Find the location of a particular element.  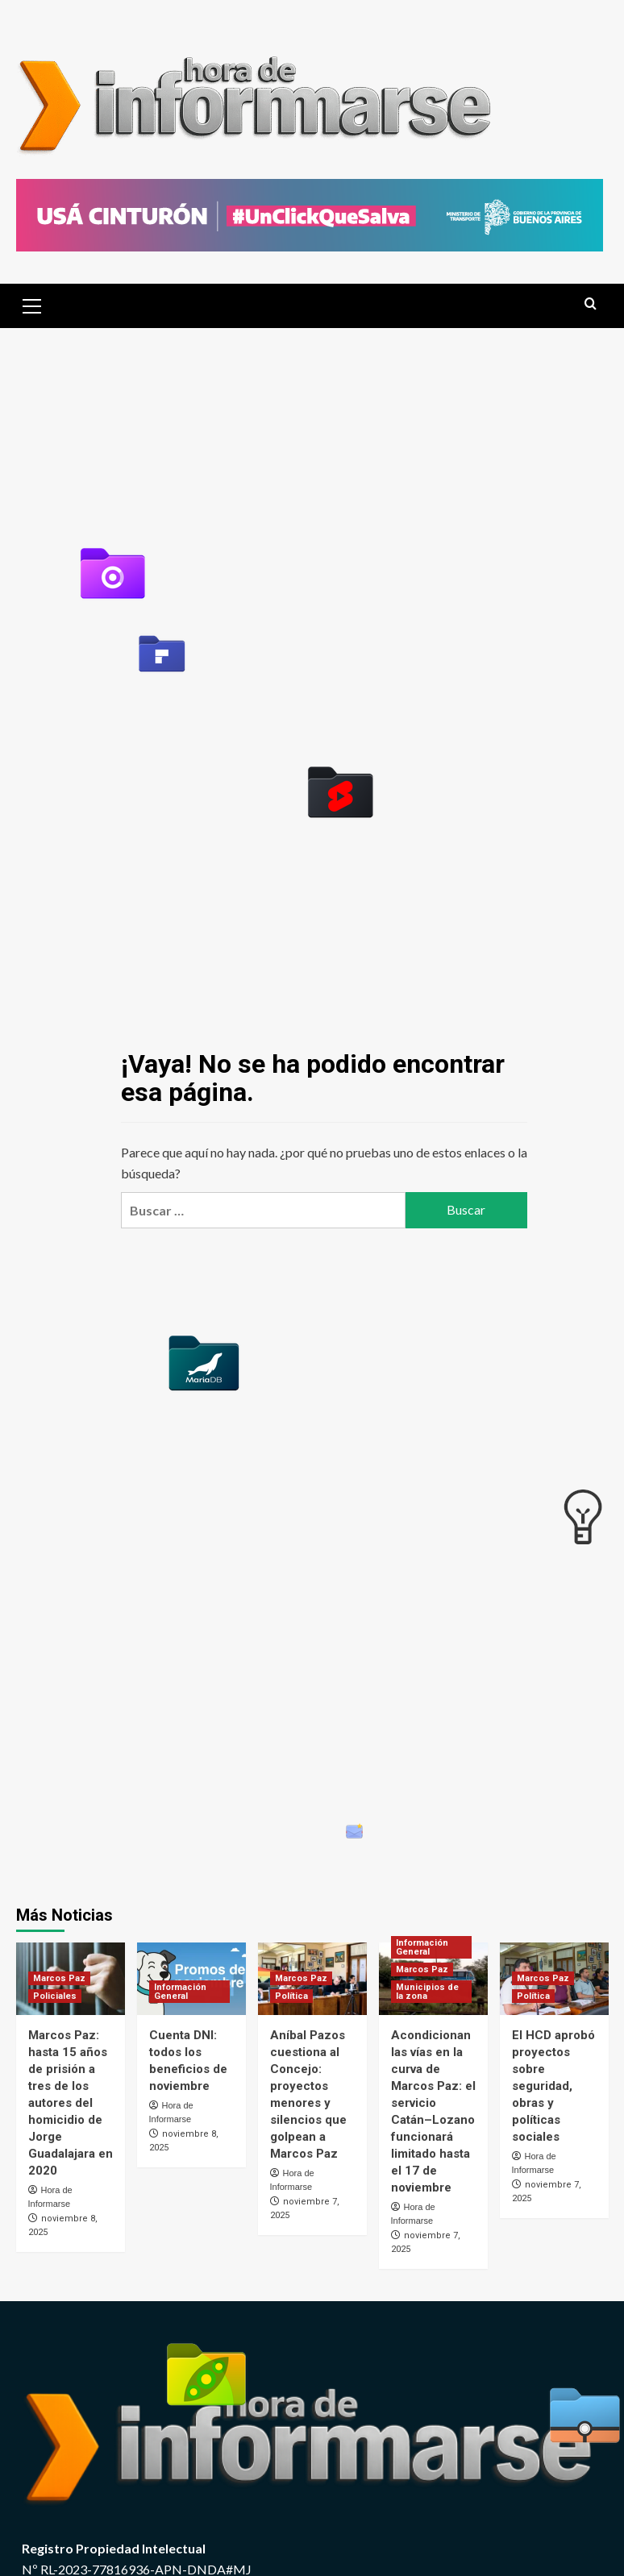

indicates unread email messages is located at coordinates (354, 1831).